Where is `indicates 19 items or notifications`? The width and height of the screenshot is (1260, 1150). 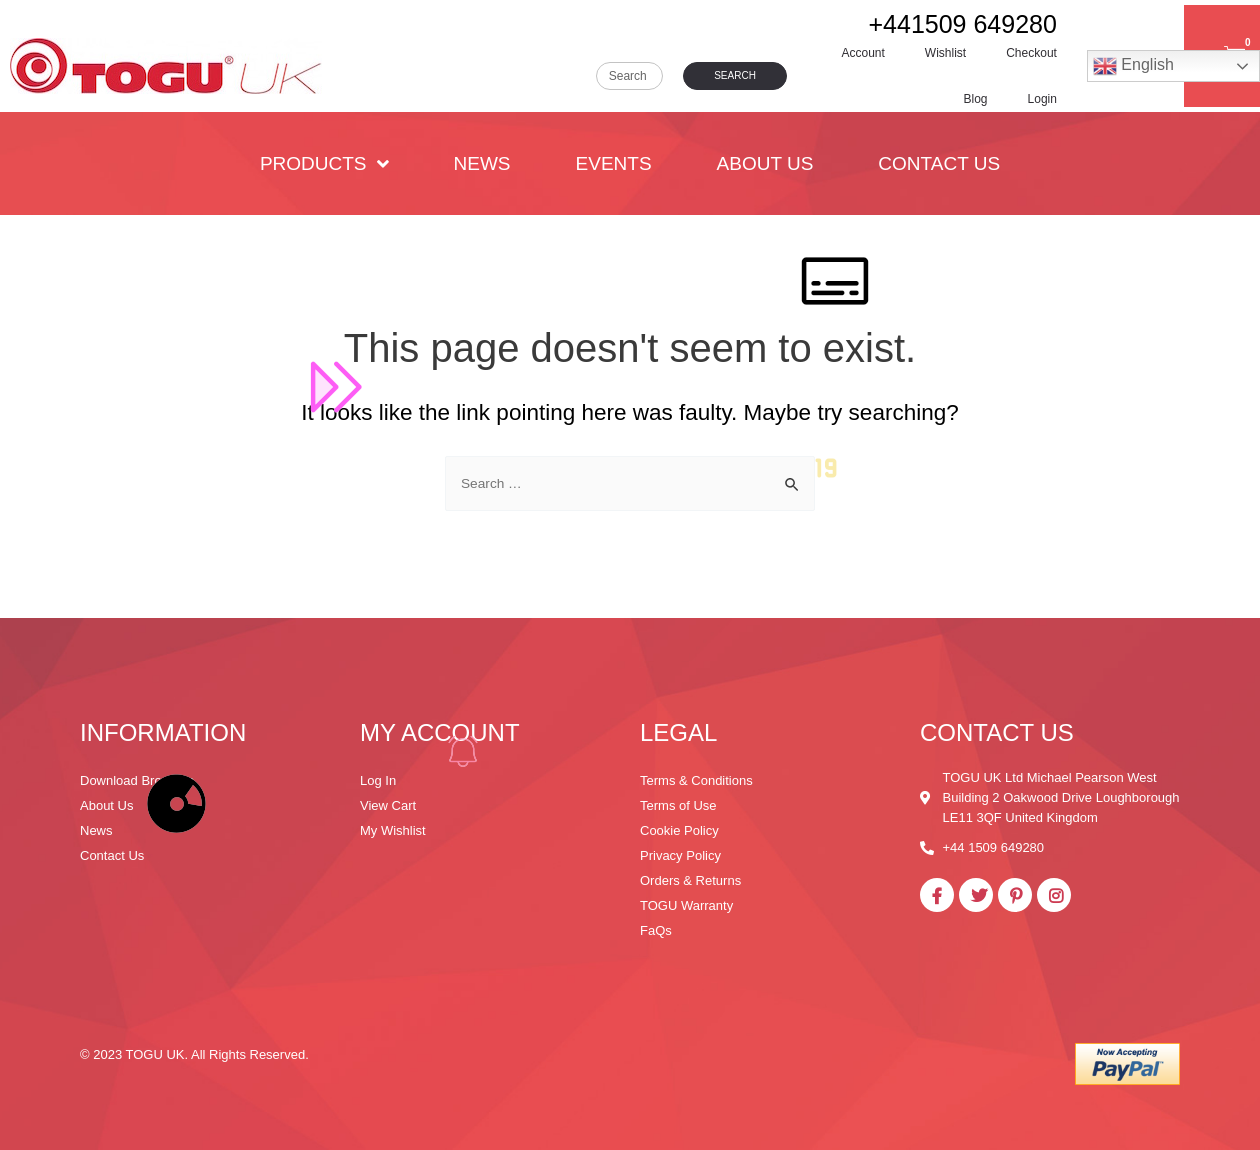
indicates 19 items or notifications is located at coordinates (825, 468).